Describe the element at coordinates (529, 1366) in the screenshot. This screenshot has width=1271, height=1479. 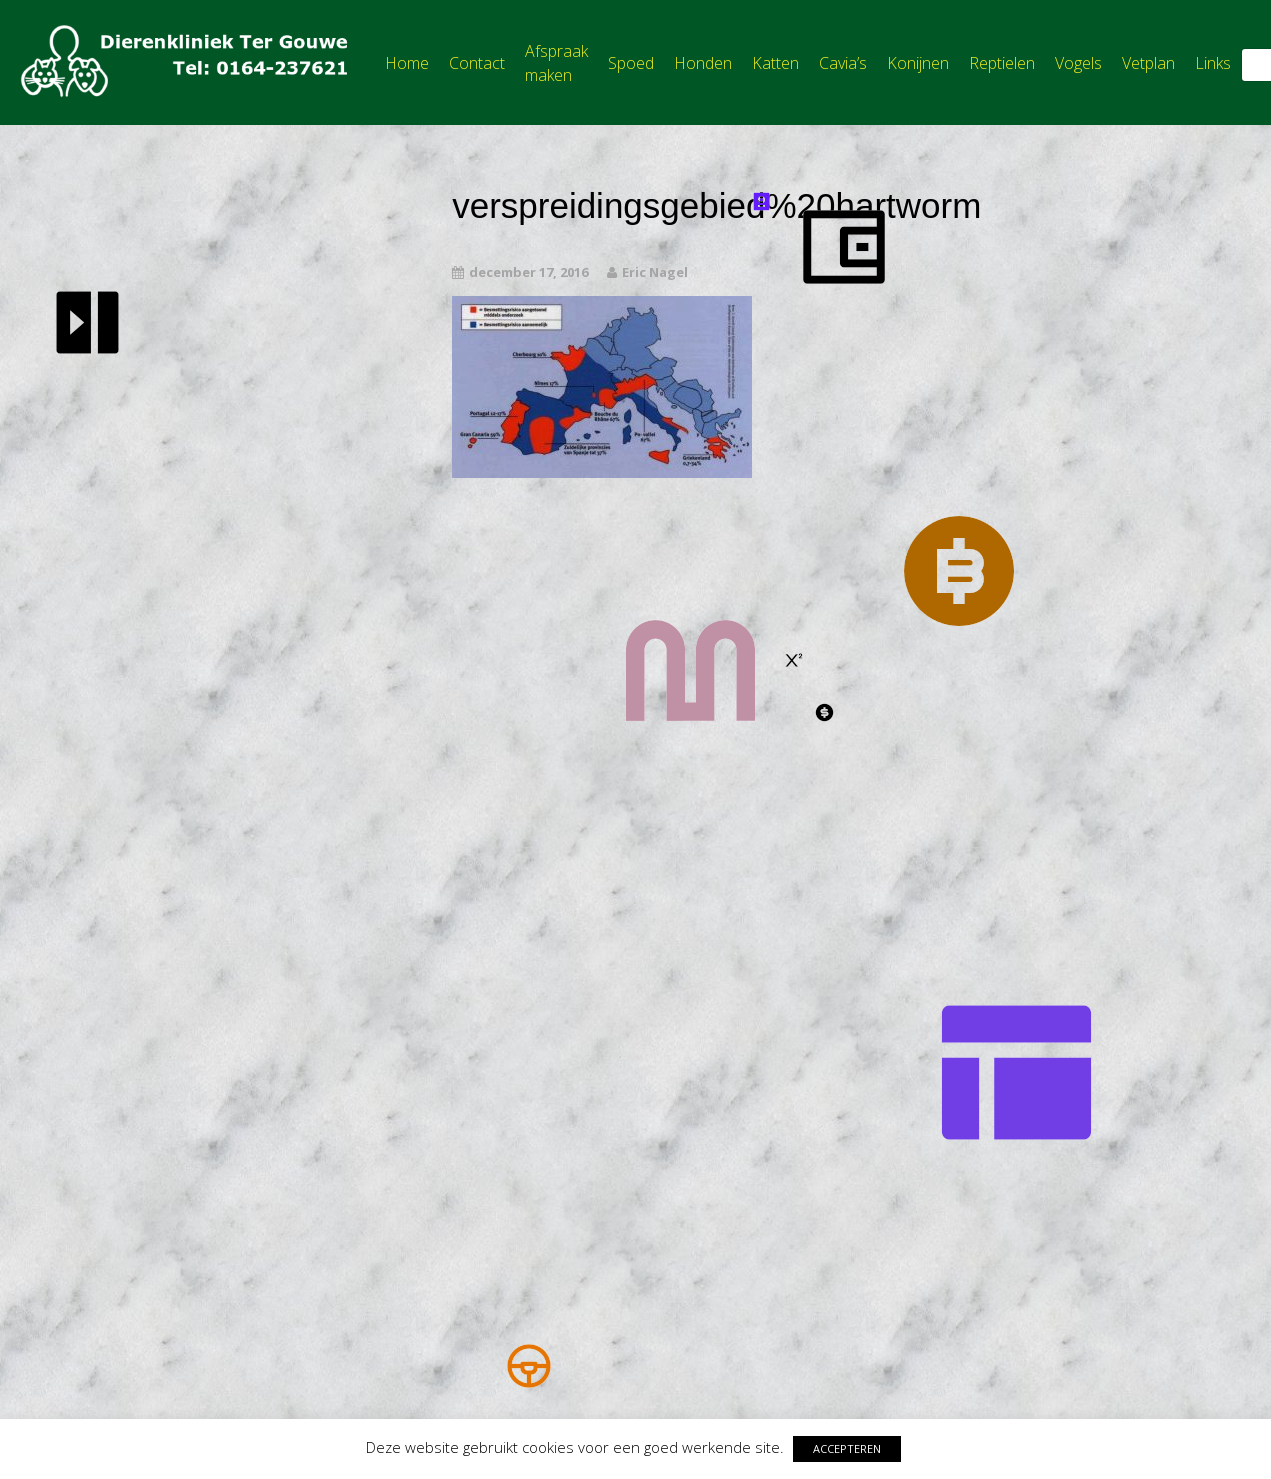
I see `access driving or navigation mode` at that location.